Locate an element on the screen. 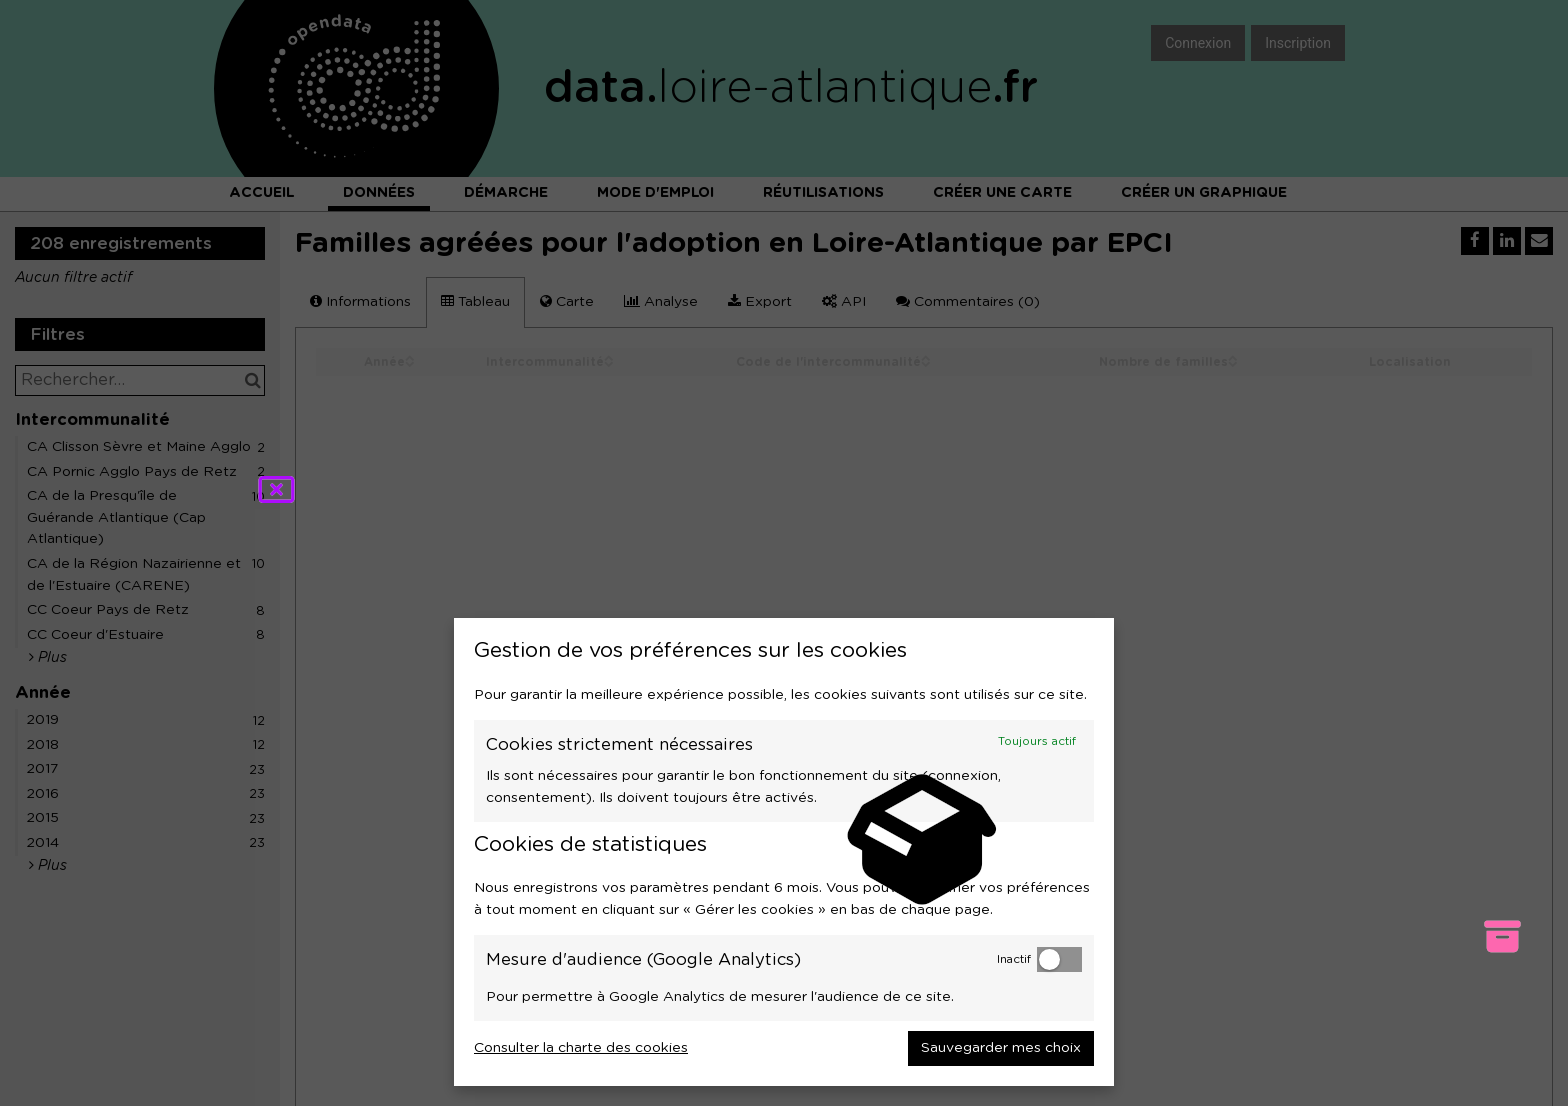 The image size is (1568, 1106). access archived items or files is located at coordinates (1502, 936).